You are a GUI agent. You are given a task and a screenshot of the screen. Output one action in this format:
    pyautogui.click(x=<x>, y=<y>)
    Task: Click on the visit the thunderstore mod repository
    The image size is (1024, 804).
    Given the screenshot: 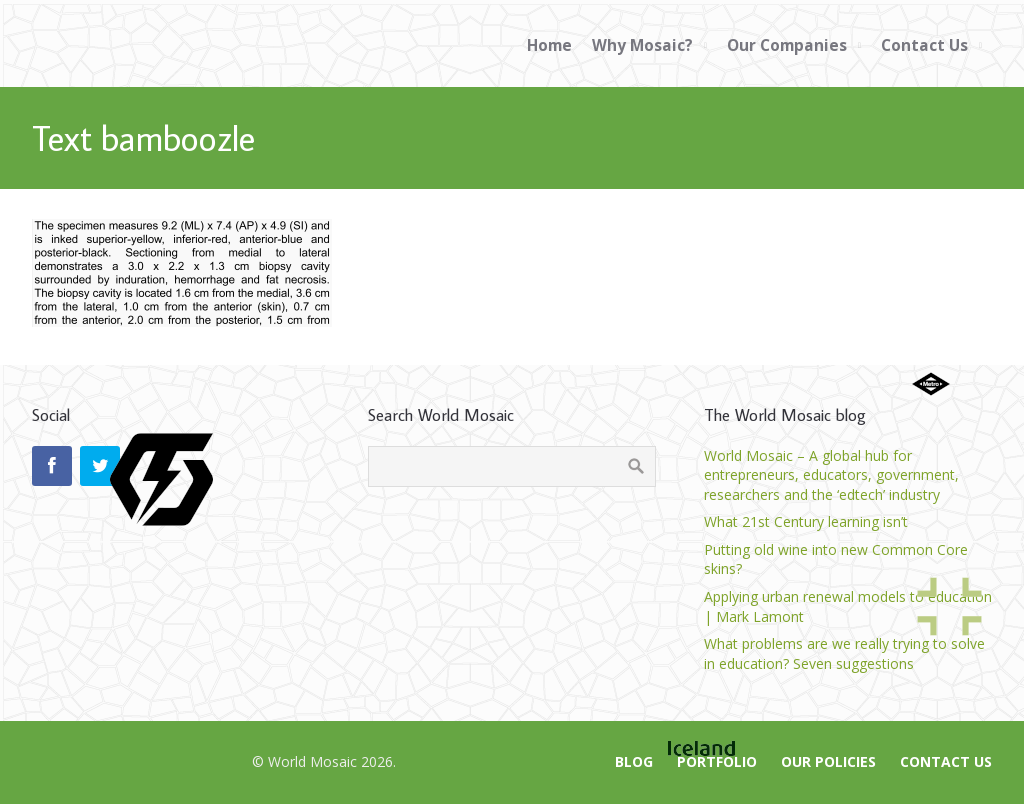 What is the action you would take?
    pyautogui.click(x=161, y=479)
    